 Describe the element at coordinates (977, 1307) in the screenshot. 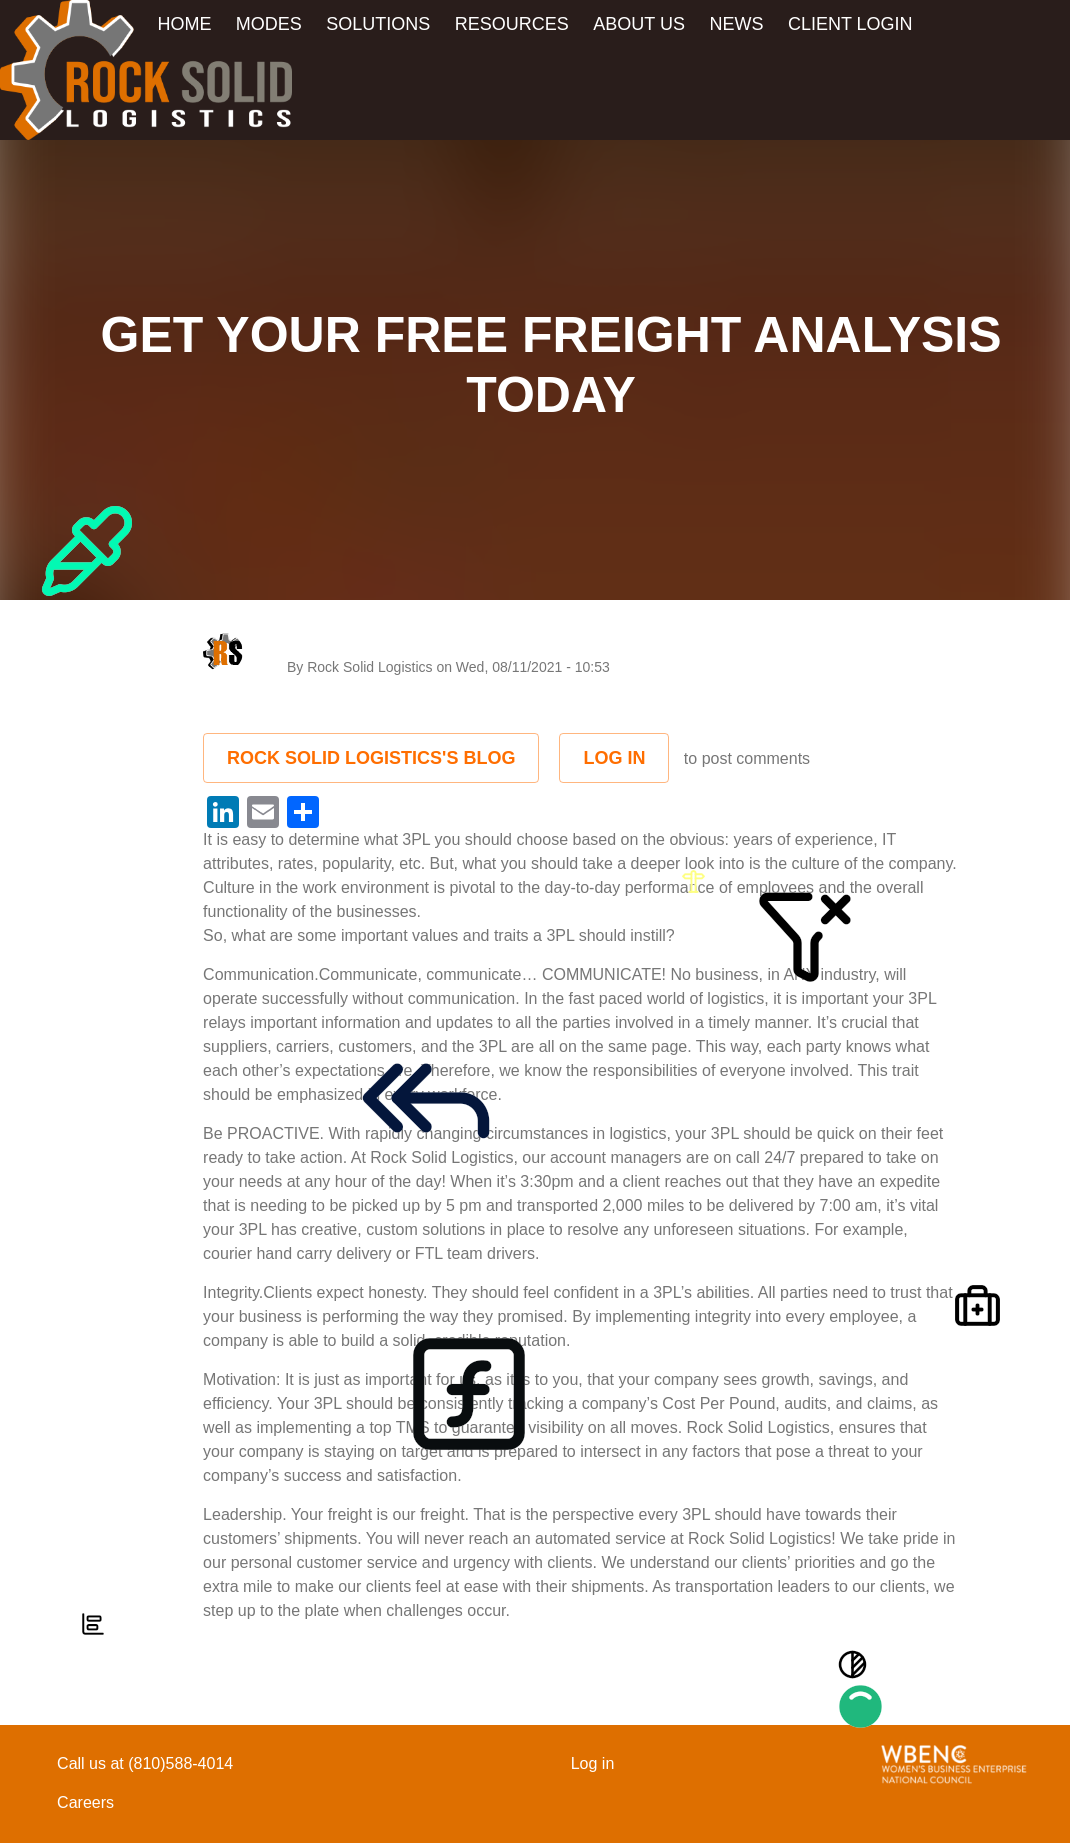

I see `access medical or health records` at that location.